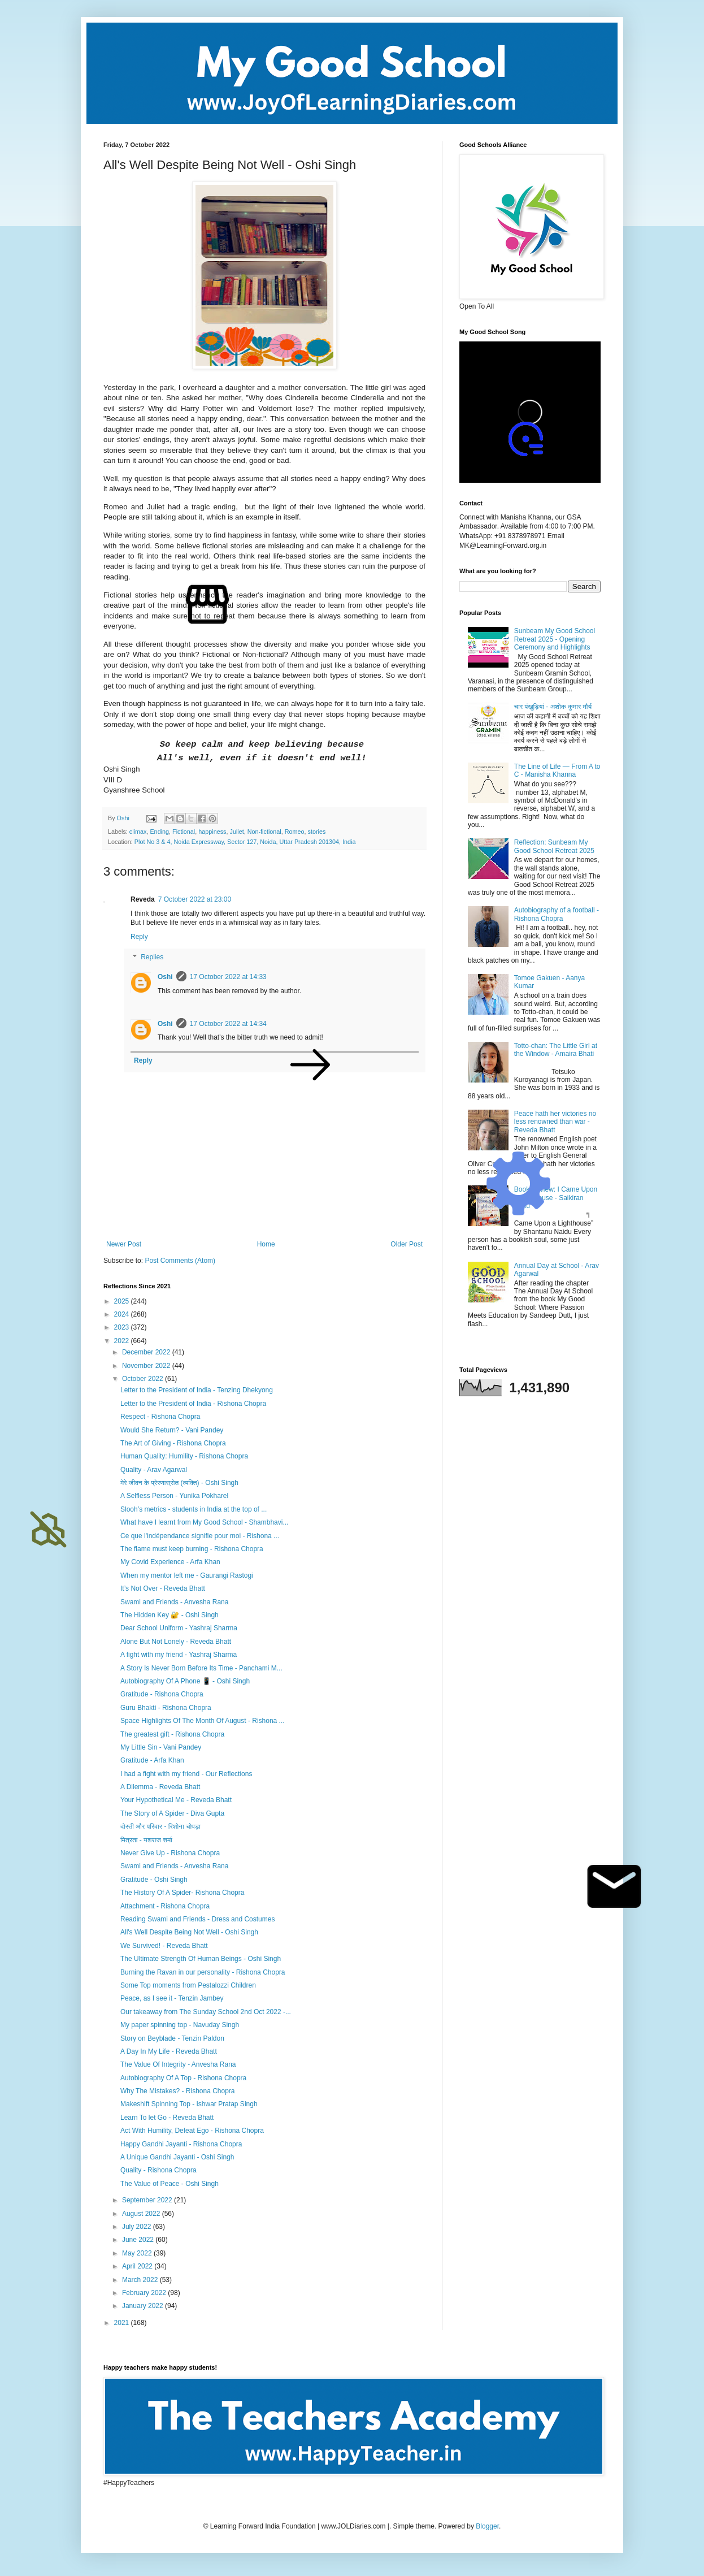 The width and height of the screenshot is (704, 2576). Describe the element at coordinates (518, 1183) in the screenshot. I see `open settings menu` at that location.